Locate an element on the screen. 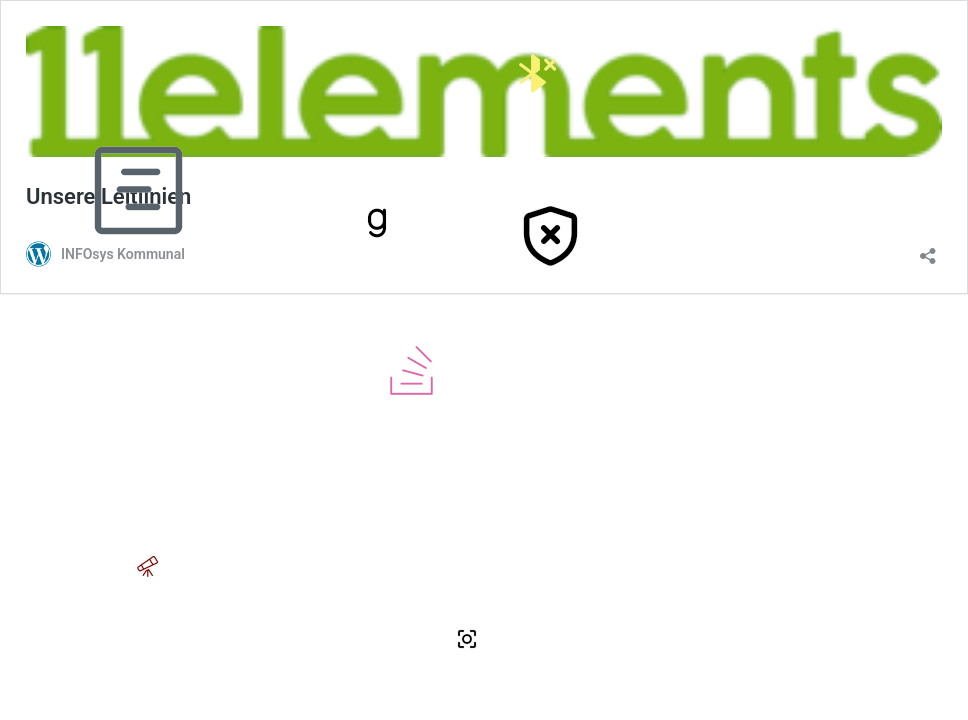  open the Goodreads app is located at coordinates (377, 223).